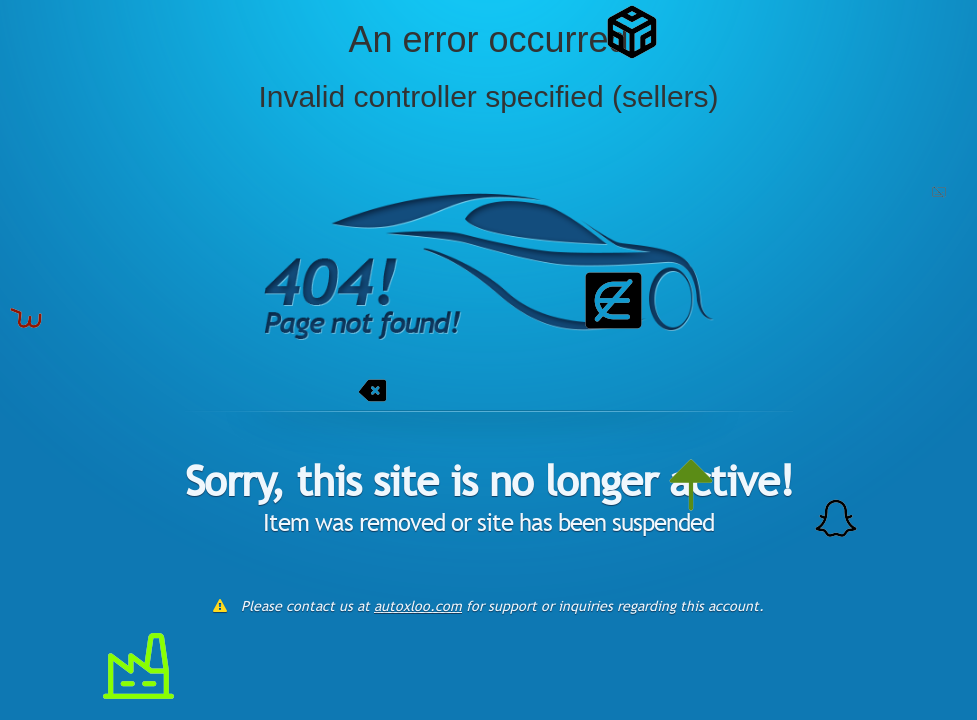 This screenshot has width=977, height=720. I want to click on open the Wish shopping app, so click(26, 318).